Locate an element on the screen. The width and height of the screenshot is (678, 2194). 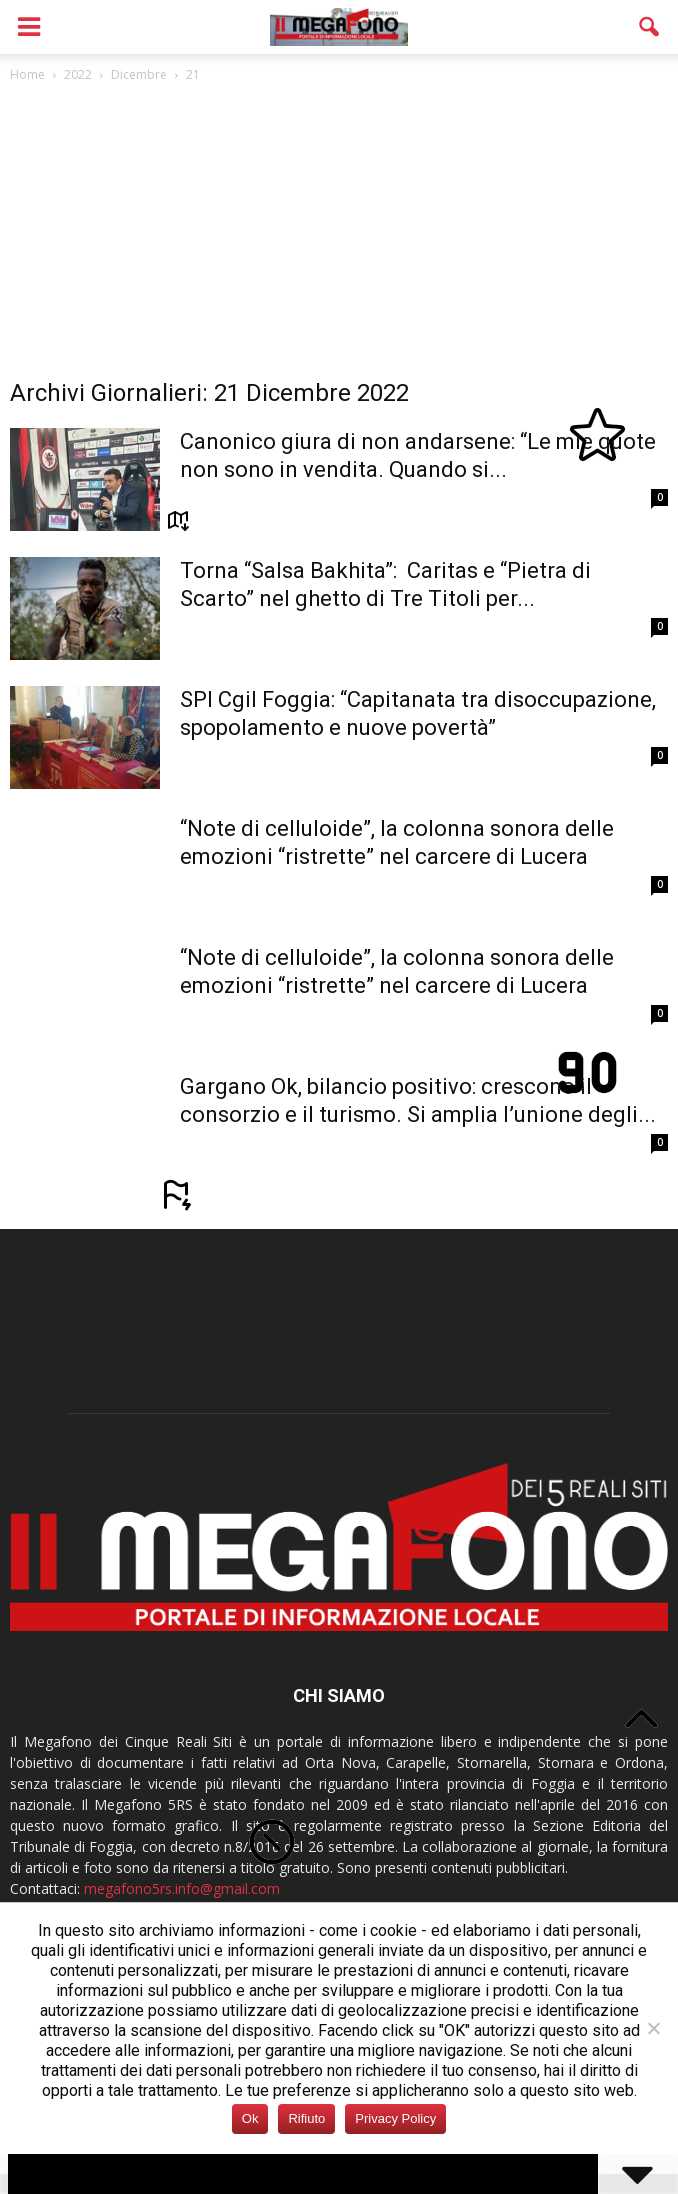
collapse an expanded section is located at coordinates (641, 1718).